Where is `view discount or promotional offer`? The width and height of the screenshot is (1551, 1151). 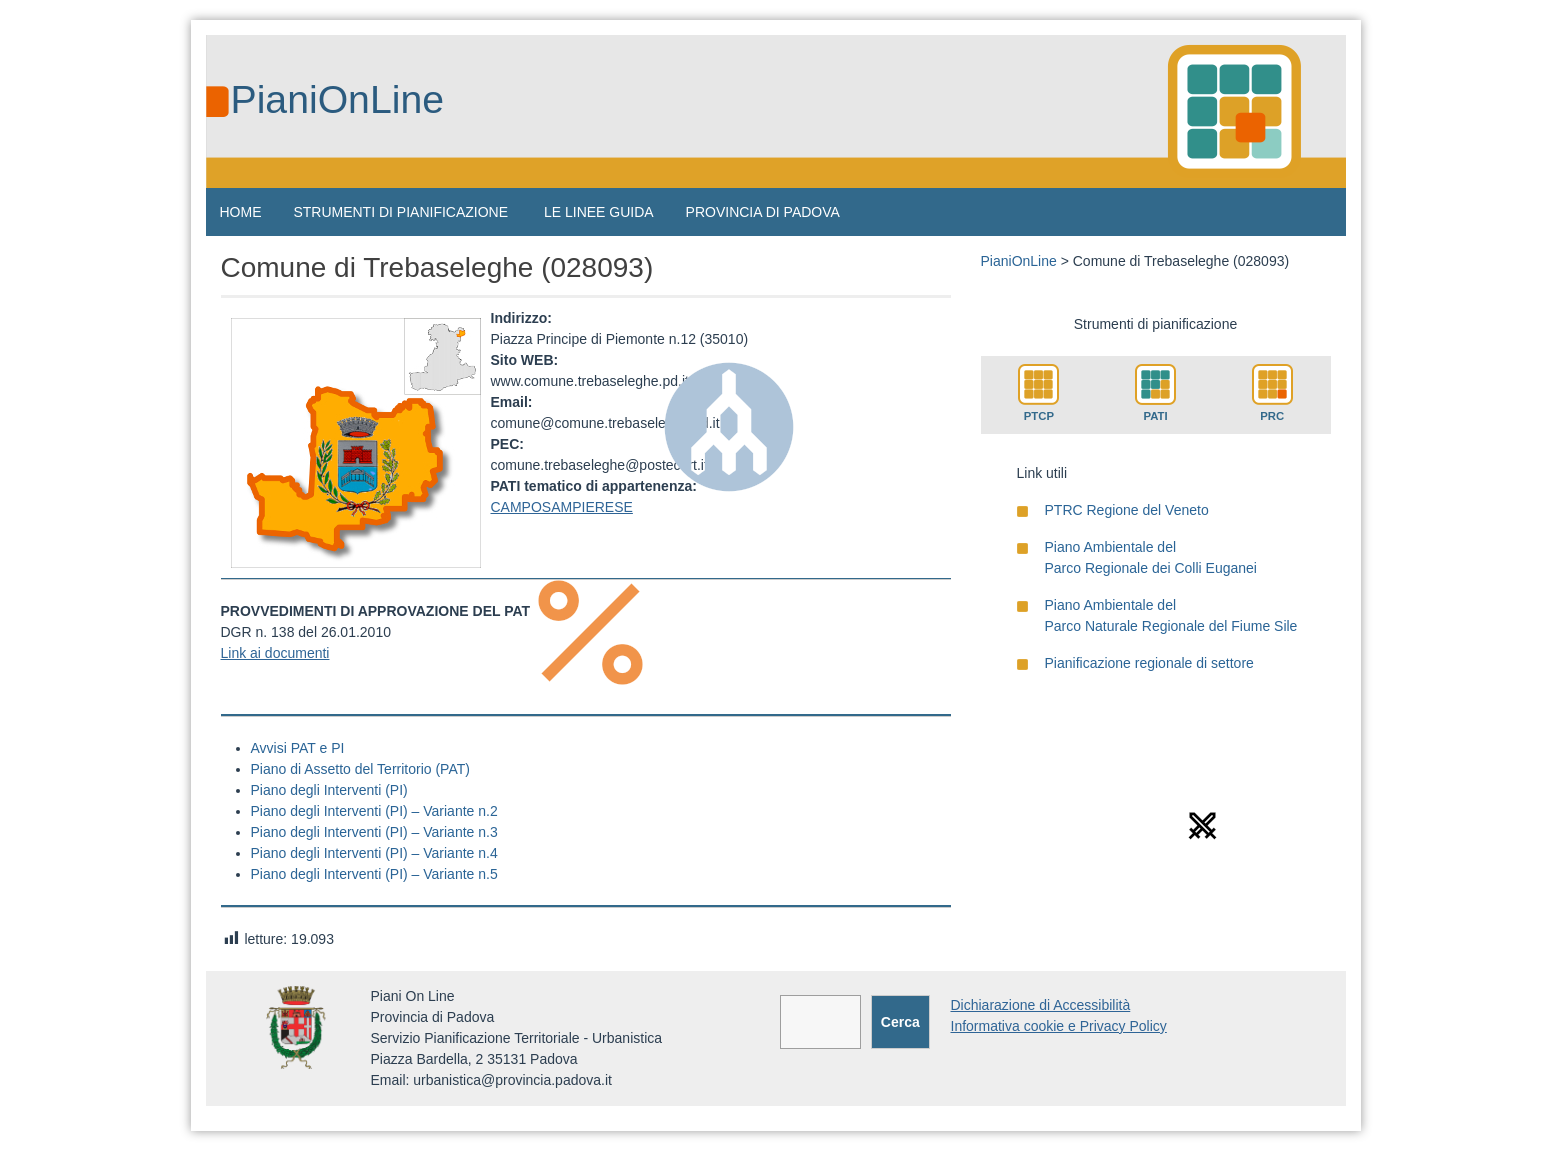 view discount or promotional offer is located at coordinates (590, 632).